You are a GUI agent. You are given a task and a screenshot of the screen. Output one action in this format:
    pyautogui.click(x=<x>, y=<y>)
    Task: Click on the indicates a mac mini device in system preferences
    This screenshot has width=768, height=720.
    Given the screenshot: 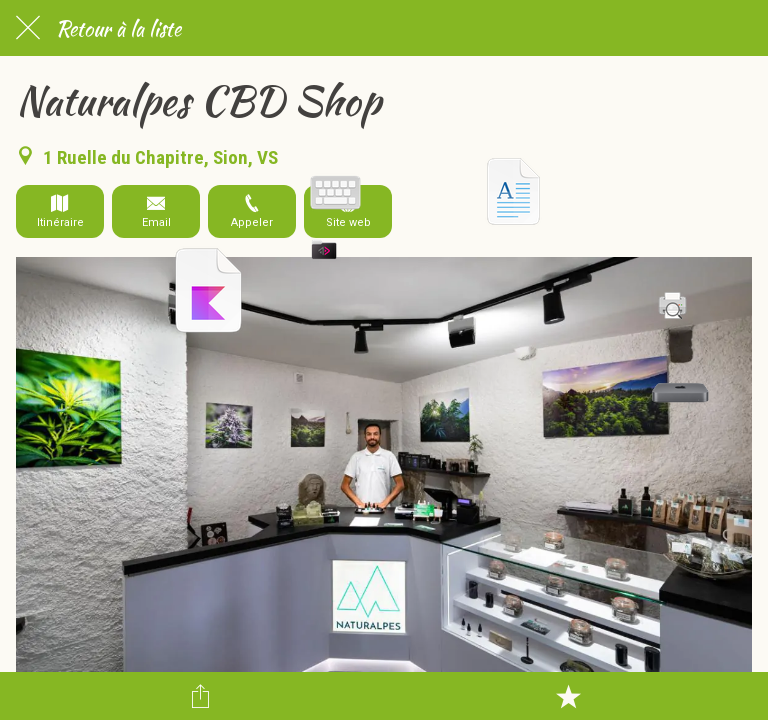 What is the action you would take?
    pyautogui.click(x=680, y=392)
    